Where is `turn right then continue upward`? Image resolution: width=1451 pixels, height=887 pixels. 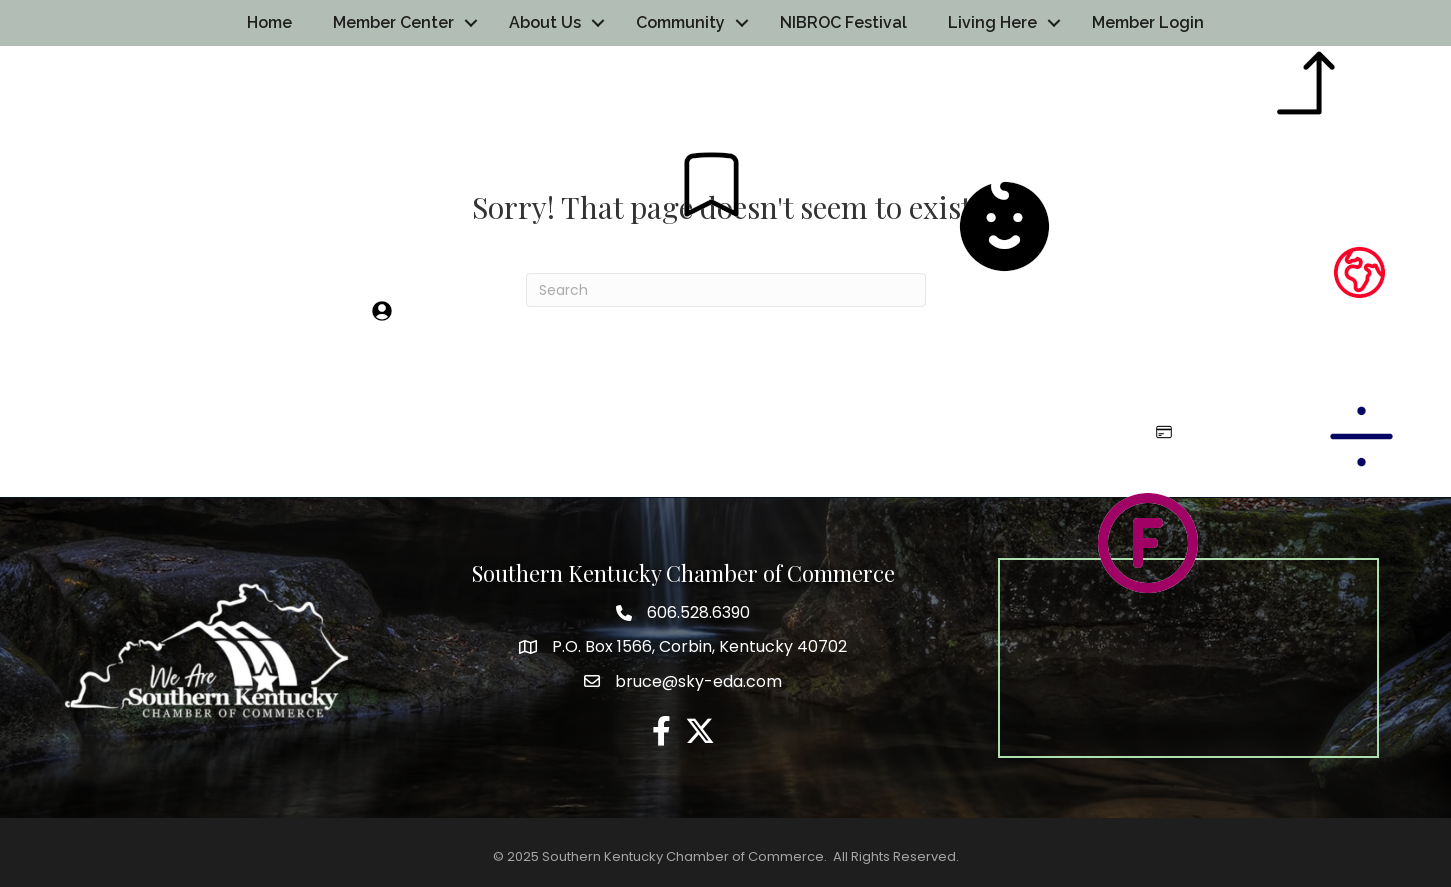 turn right then continue upward is located at coordinates (1306, 83).